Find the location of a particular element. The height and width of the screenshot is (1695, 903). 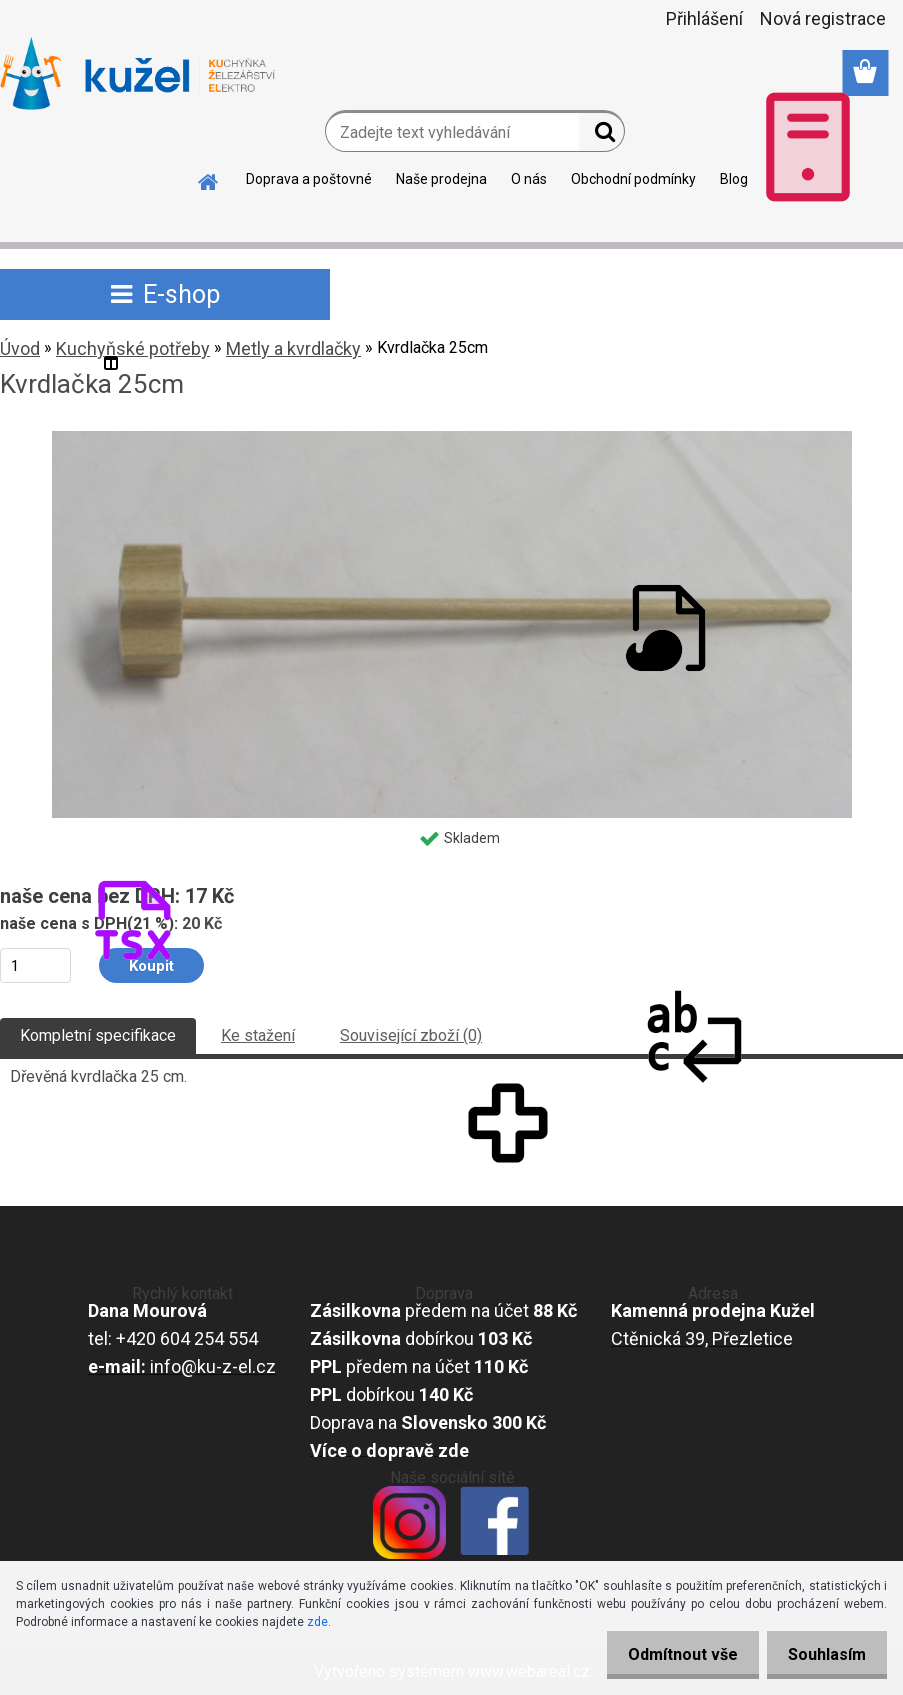

access server or desktop computer settings is located at coordinates (808, 147).